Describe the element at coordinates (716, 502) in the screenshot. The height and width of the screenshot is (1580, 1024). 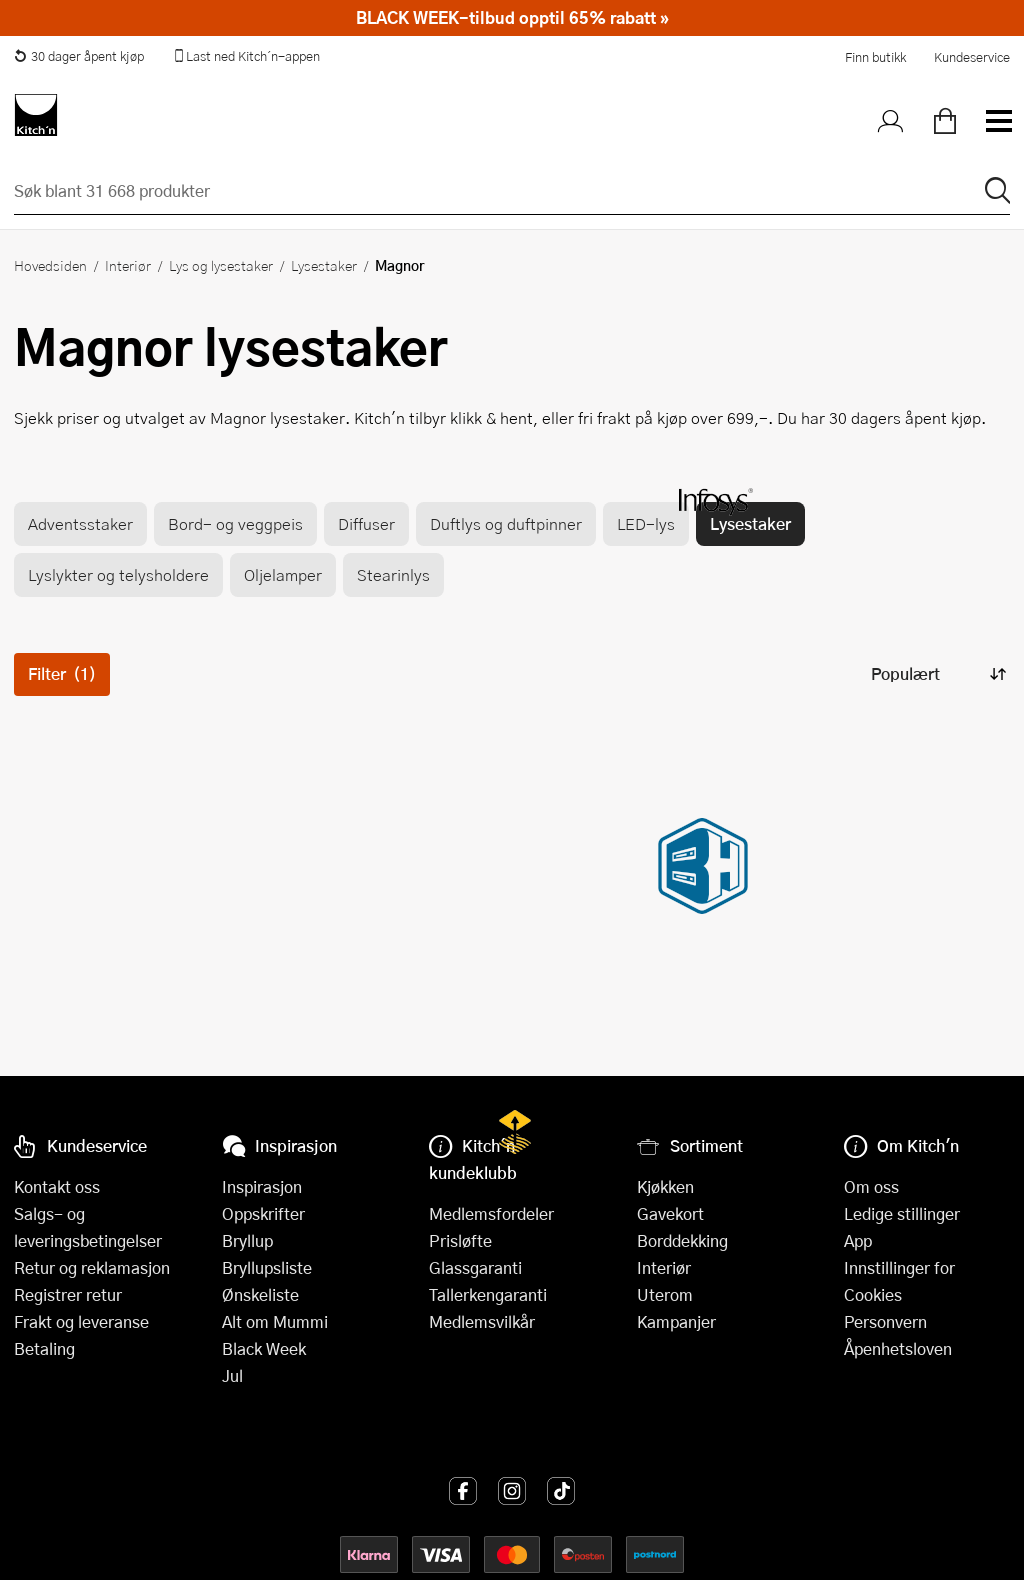
I see `infosys company logo` at that location.